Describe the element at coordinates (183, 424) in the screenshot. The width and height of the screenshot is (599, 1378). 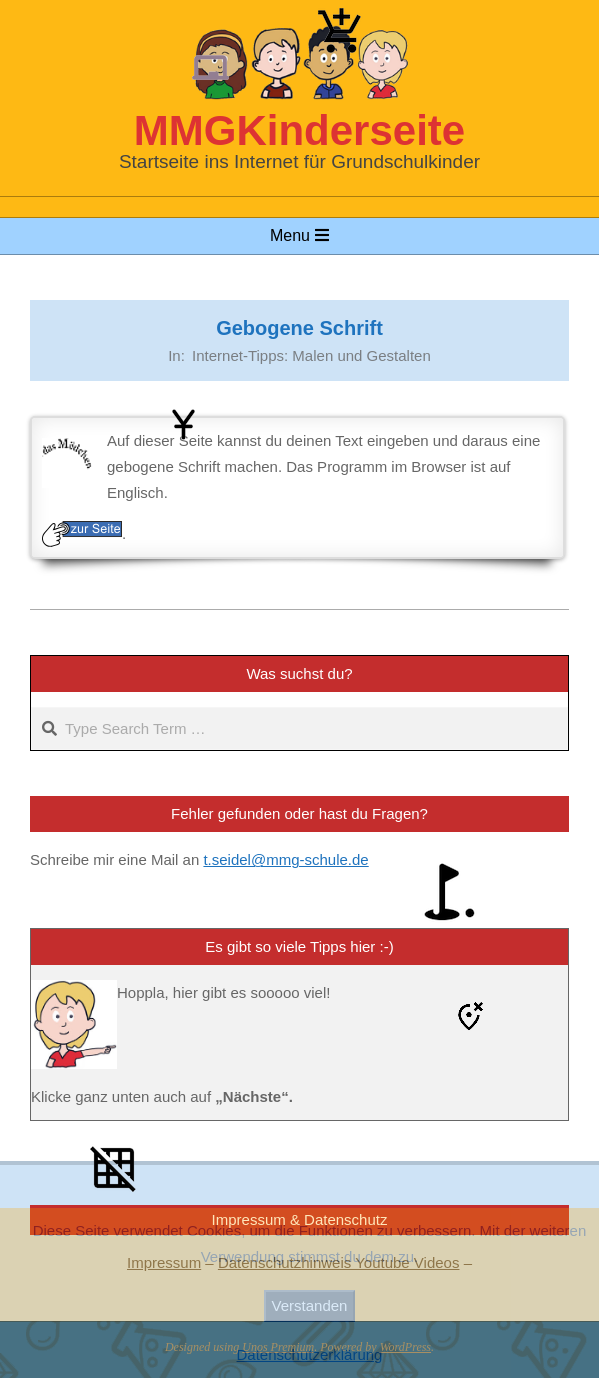
I see `indicates chinese yuan currency` at that location.